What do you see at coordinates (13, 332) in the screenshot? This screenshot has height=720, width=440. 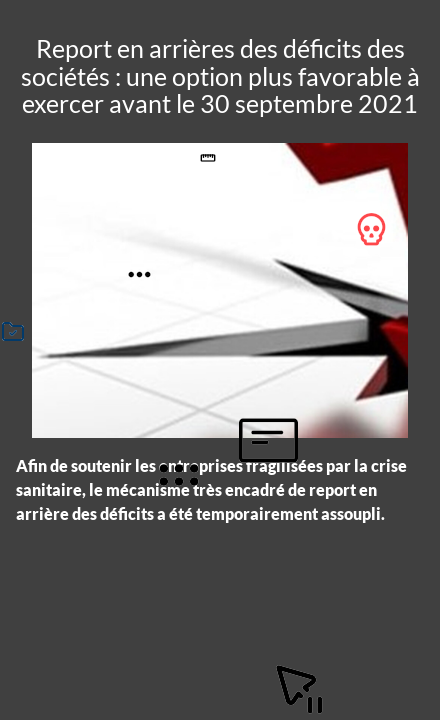 I see `folder successfully verified or validated` at bounding box center [13, 332].